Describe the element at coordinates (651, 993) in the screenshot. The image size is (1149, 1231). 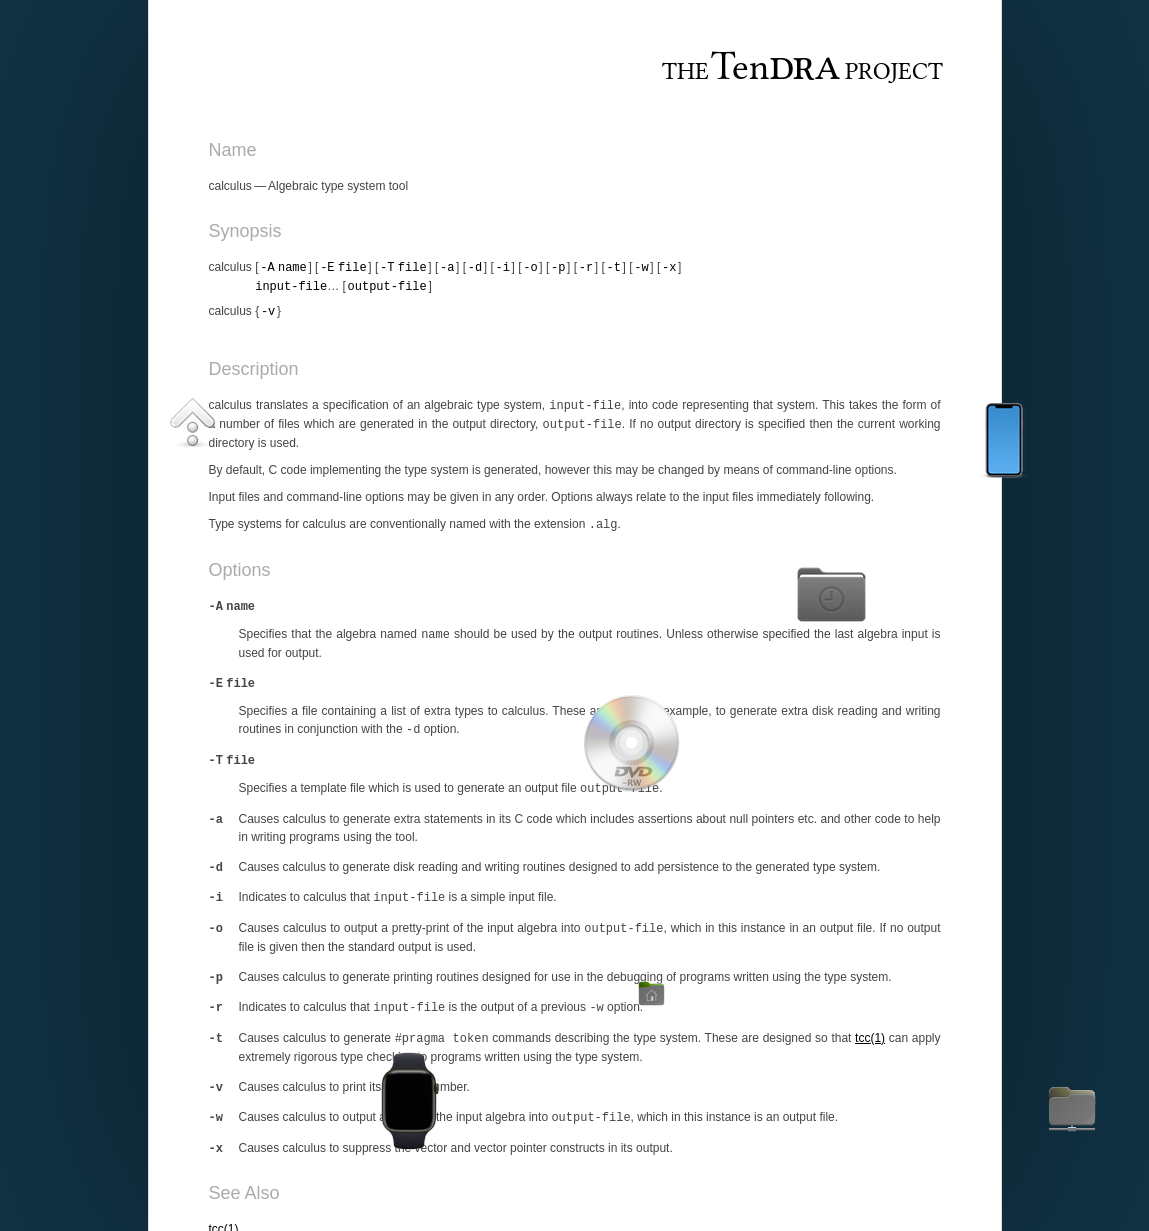
I see `access your home folder` at that location.